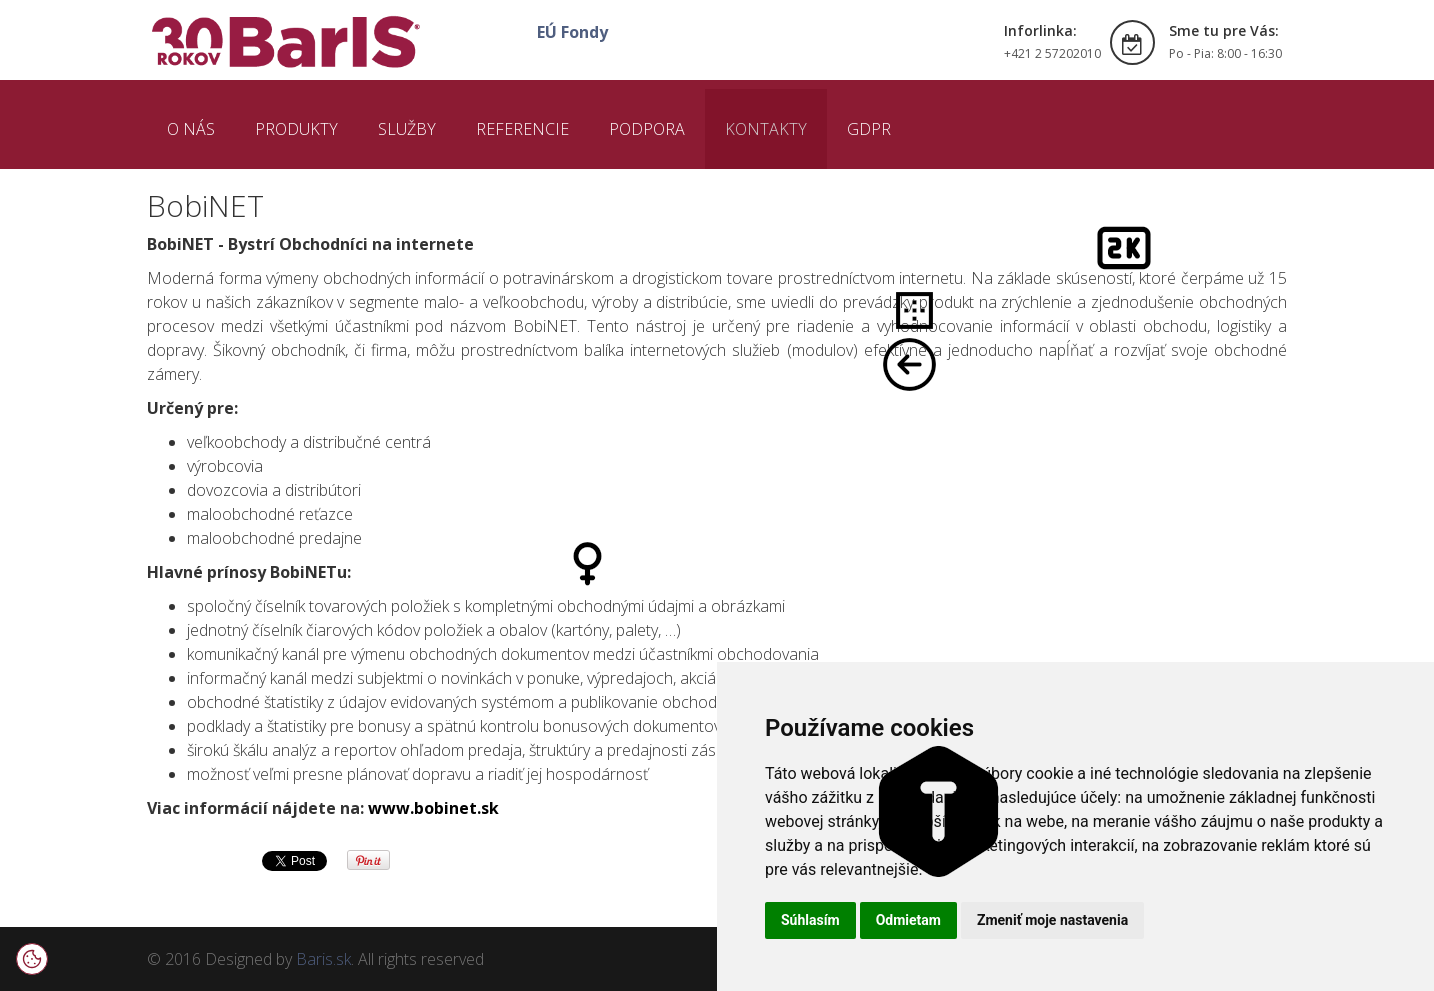 The image size is (1434, 991). What do you see at coordinates (938, 811) in the screenshot?
I see `text or typography tool` at bounding box center [938, 811].